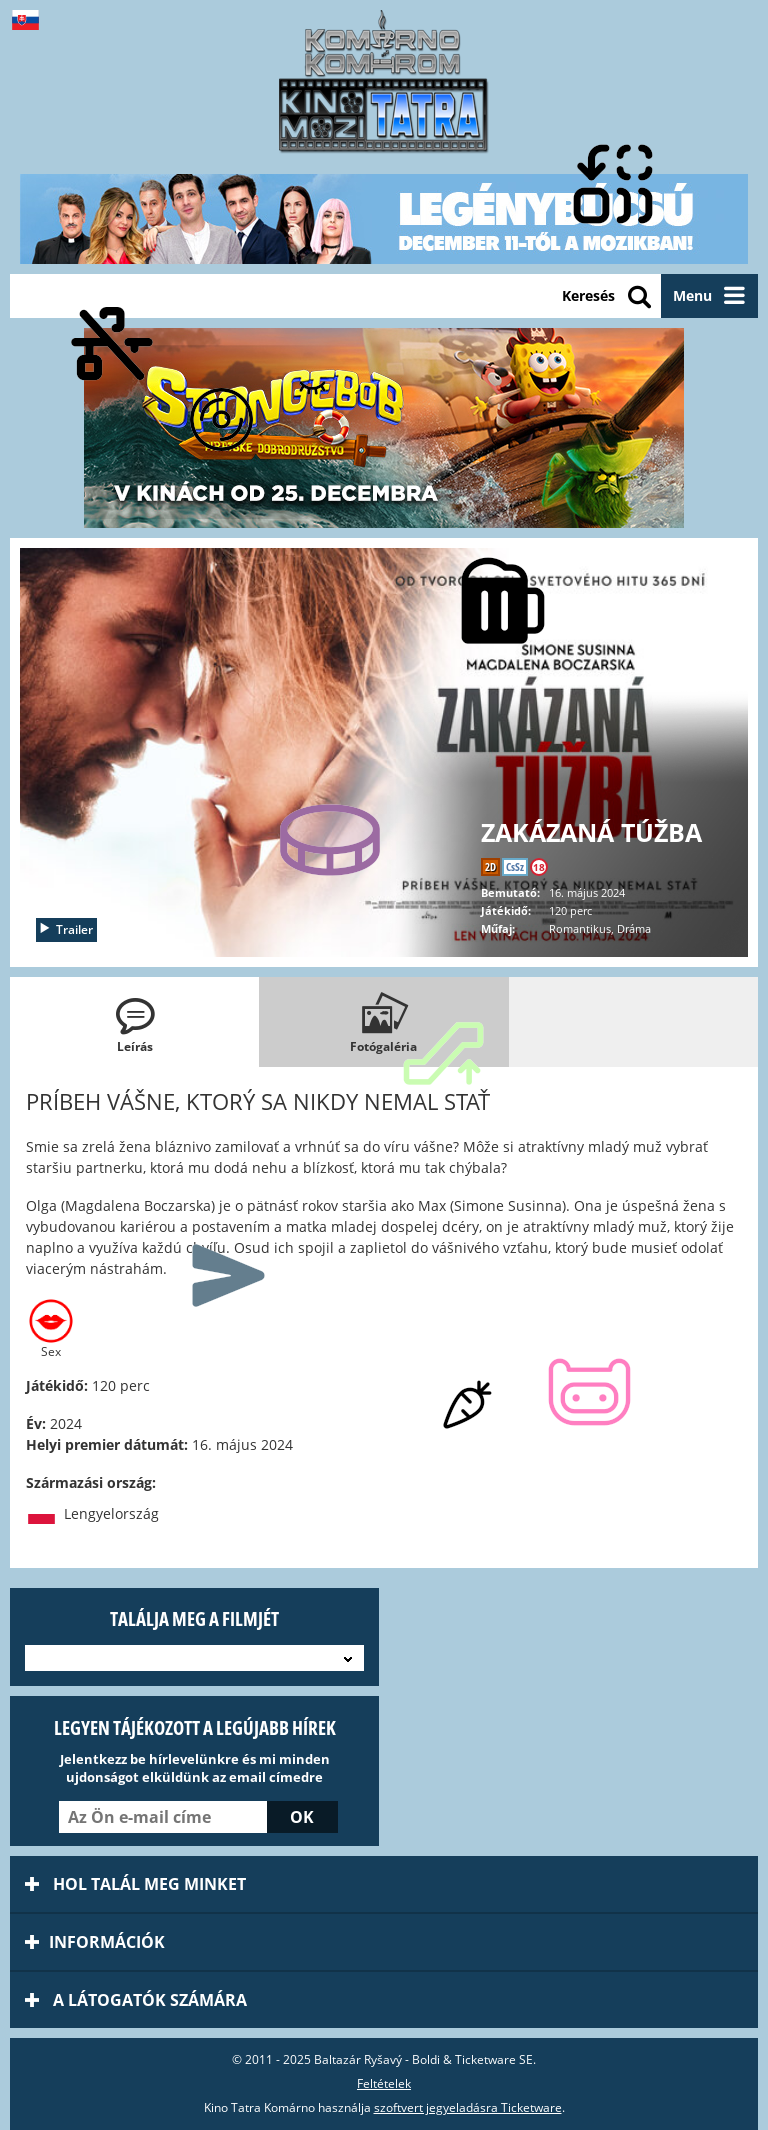  Describe the element at coordinates (312, 385) in the screenshot. I see `hide password or sensitive content` at that location.